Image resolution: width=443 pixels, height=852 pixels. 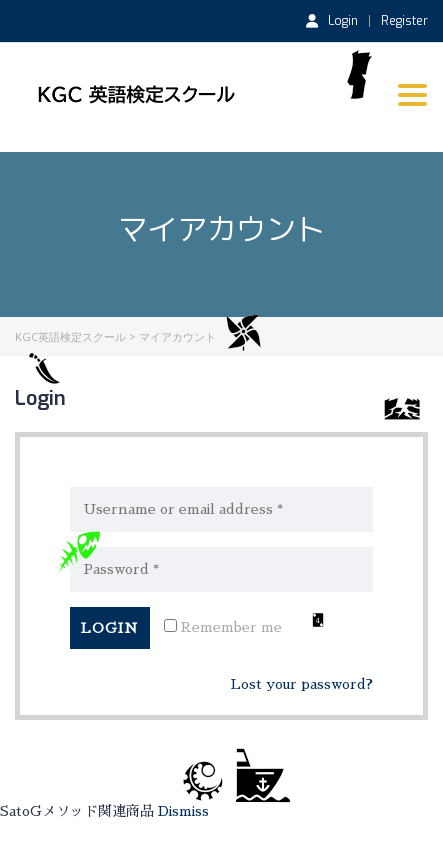 What do you see at coordinates (44, 368) in the screenshot?
I see `equip a dagger or knife weapon` at bounding box center [44, 368].